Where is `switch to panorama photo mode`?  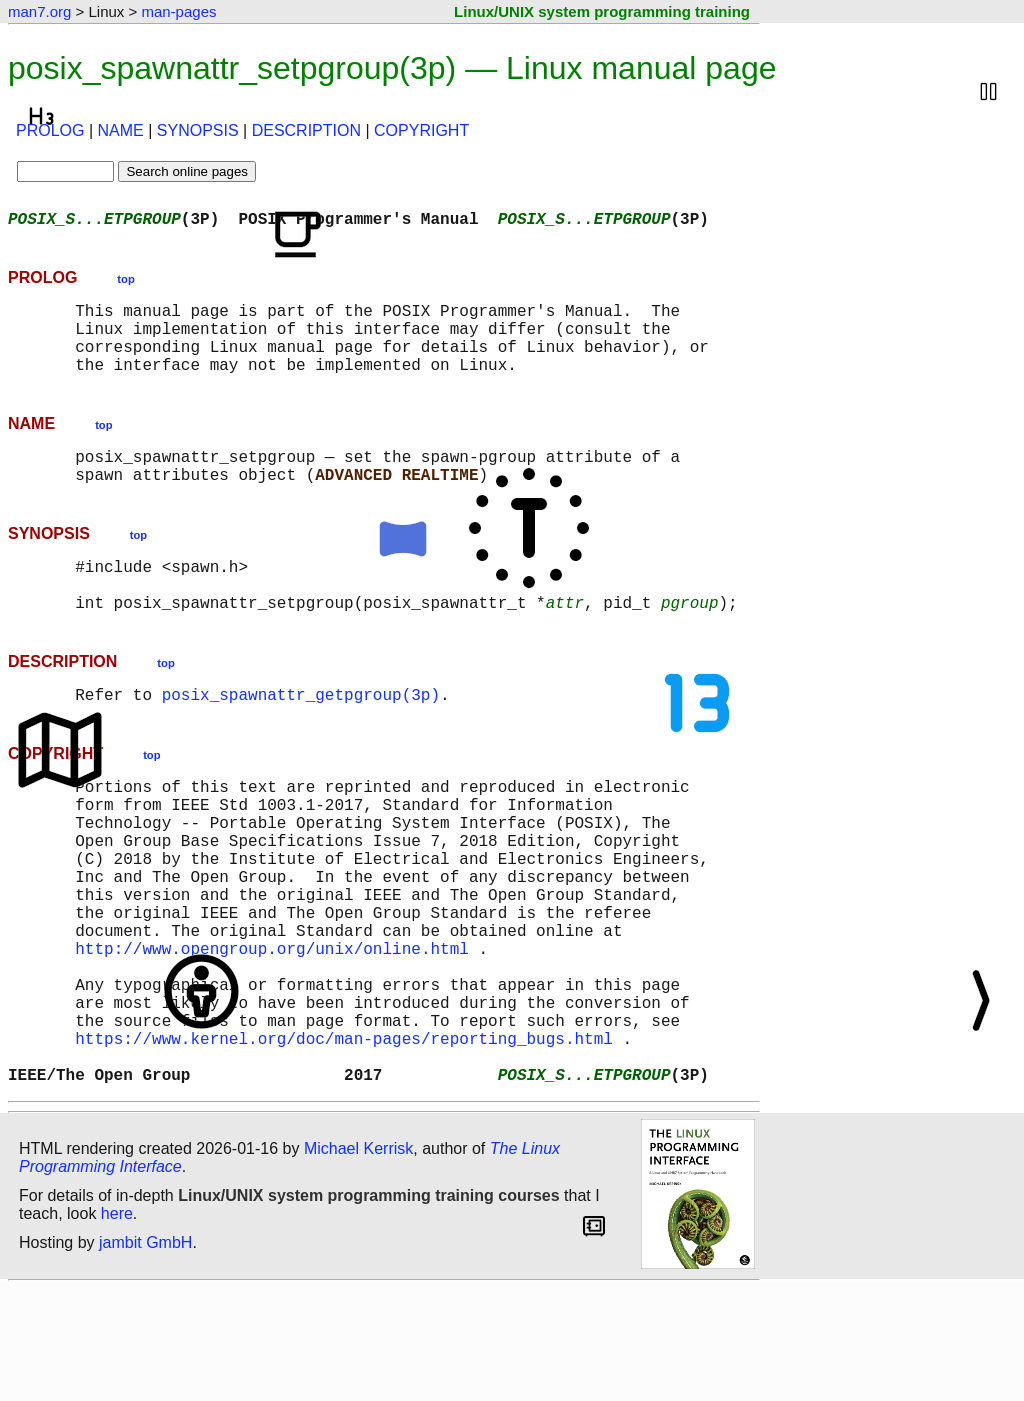
switch to panorama photo mode is located at coordinates (403, 539).